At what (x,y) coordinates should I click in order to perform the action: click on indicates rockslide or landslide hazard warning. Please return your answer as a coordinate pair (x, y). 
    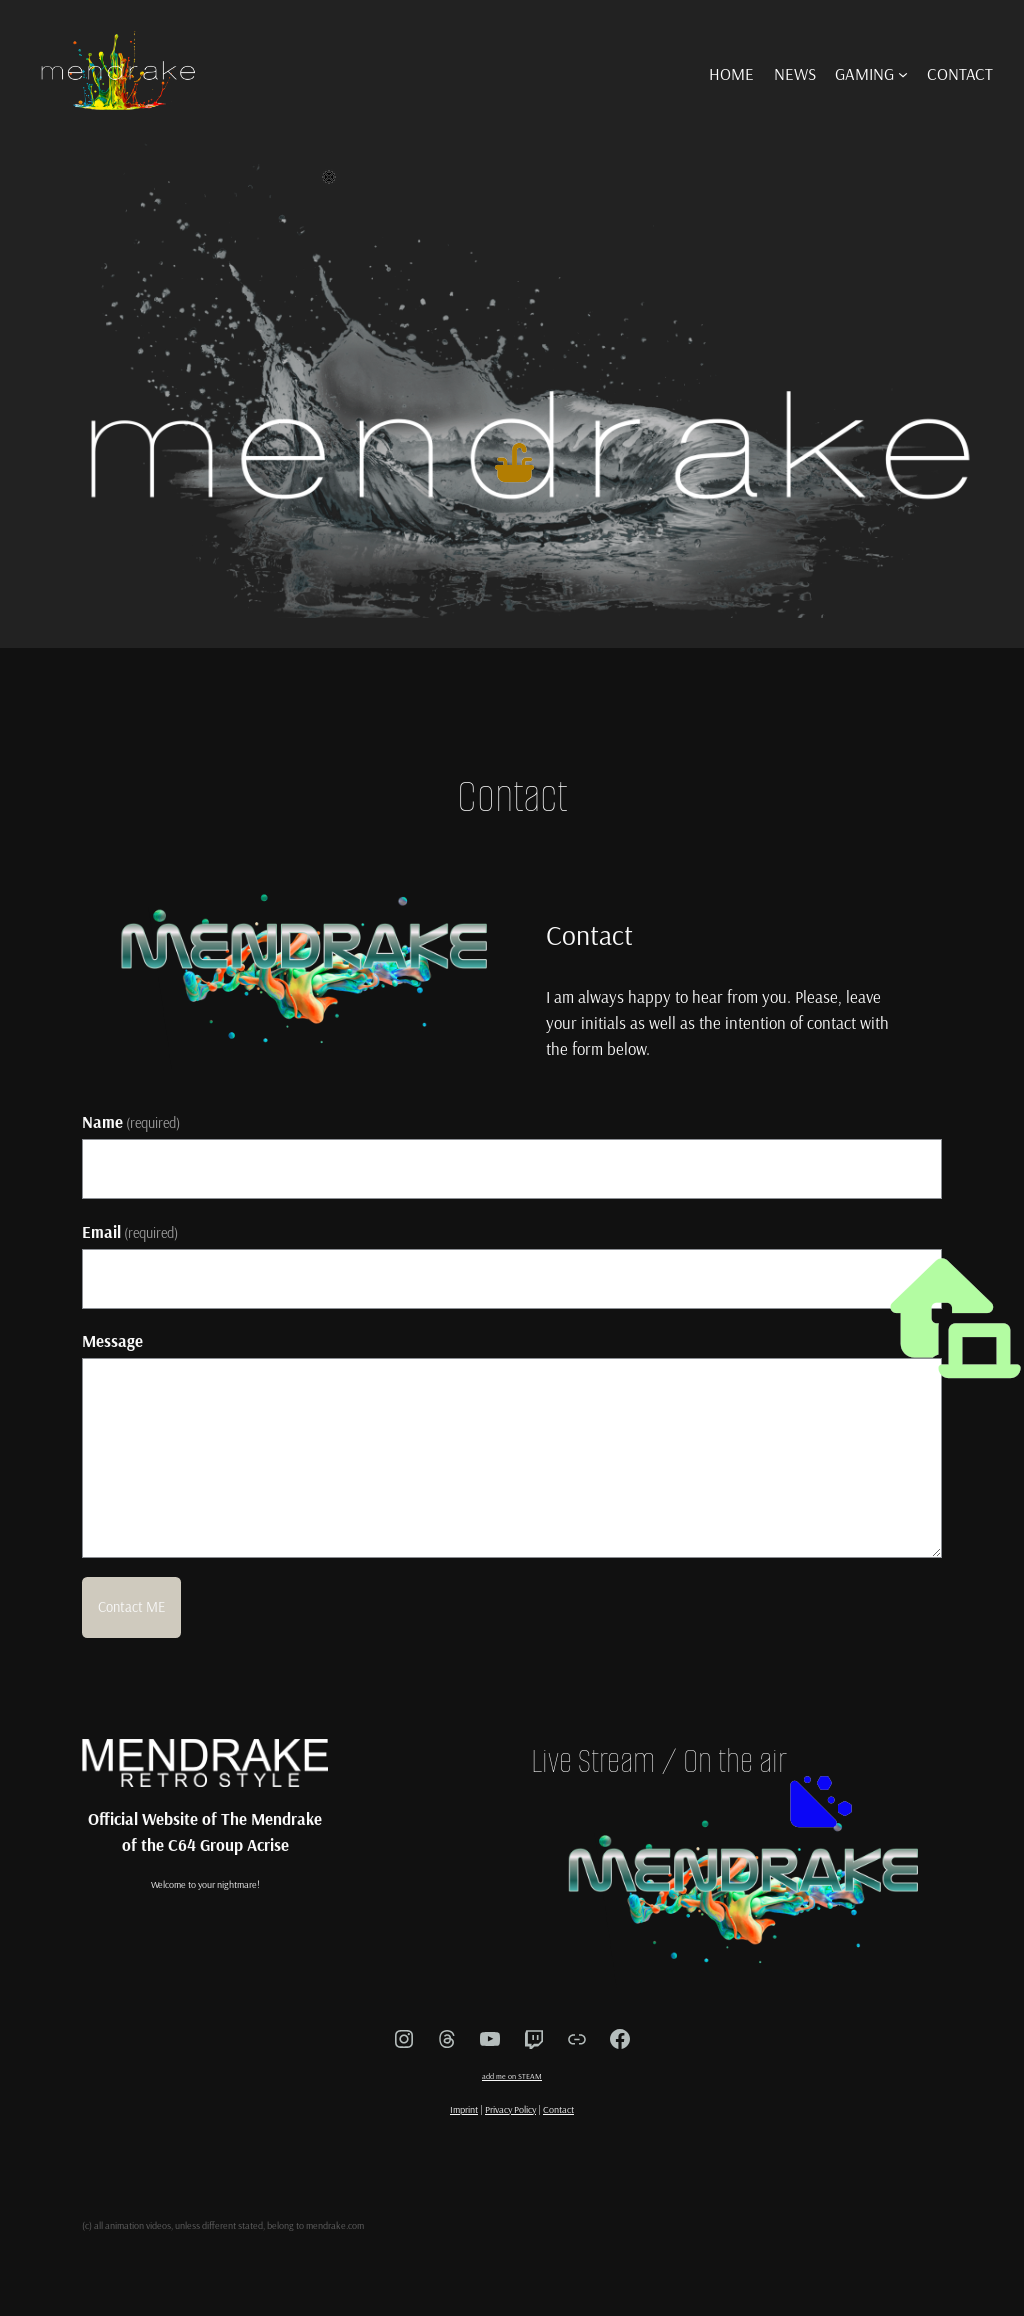
    Looking at the image, I should click on (821, 1800).